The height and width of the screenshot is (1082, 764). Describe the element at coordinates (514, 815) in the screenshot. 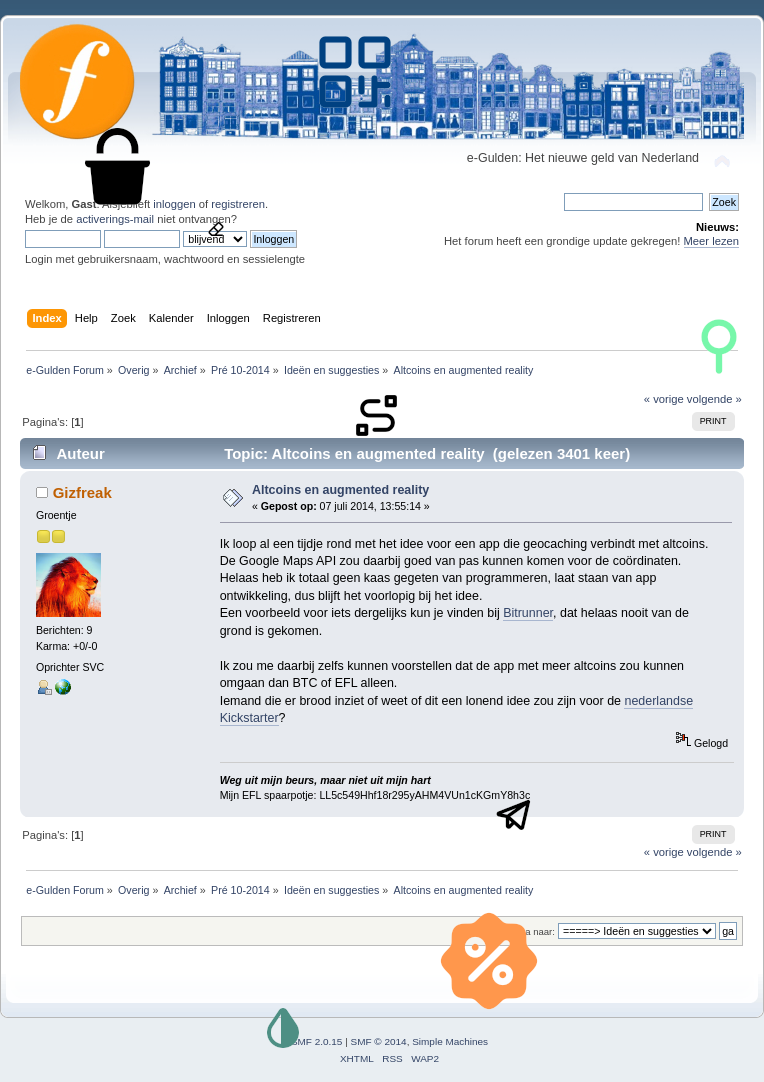

I see `open Telegram messaging app` at that location.